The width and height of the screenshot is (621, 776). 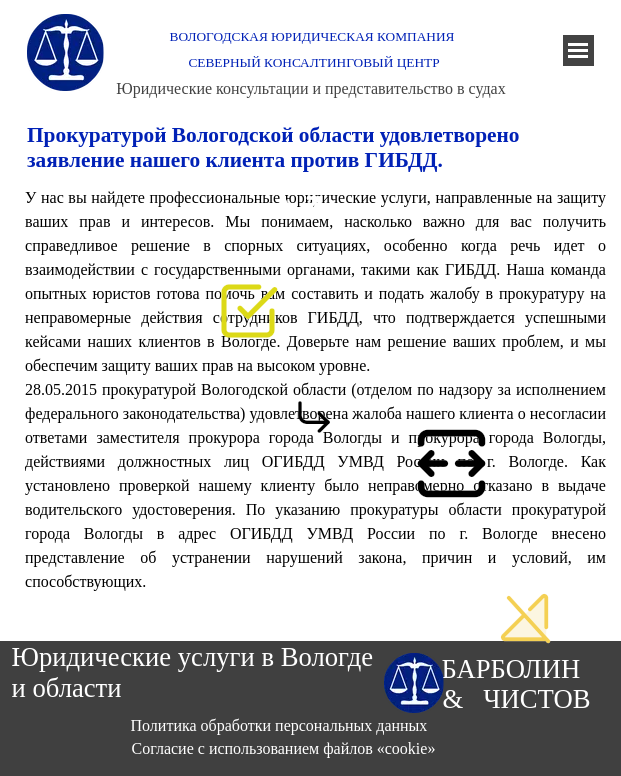 What do you see at coordinates (528, 619) in the screenshot?
I see `no cellular signal available` at bounding box center [528, 619].